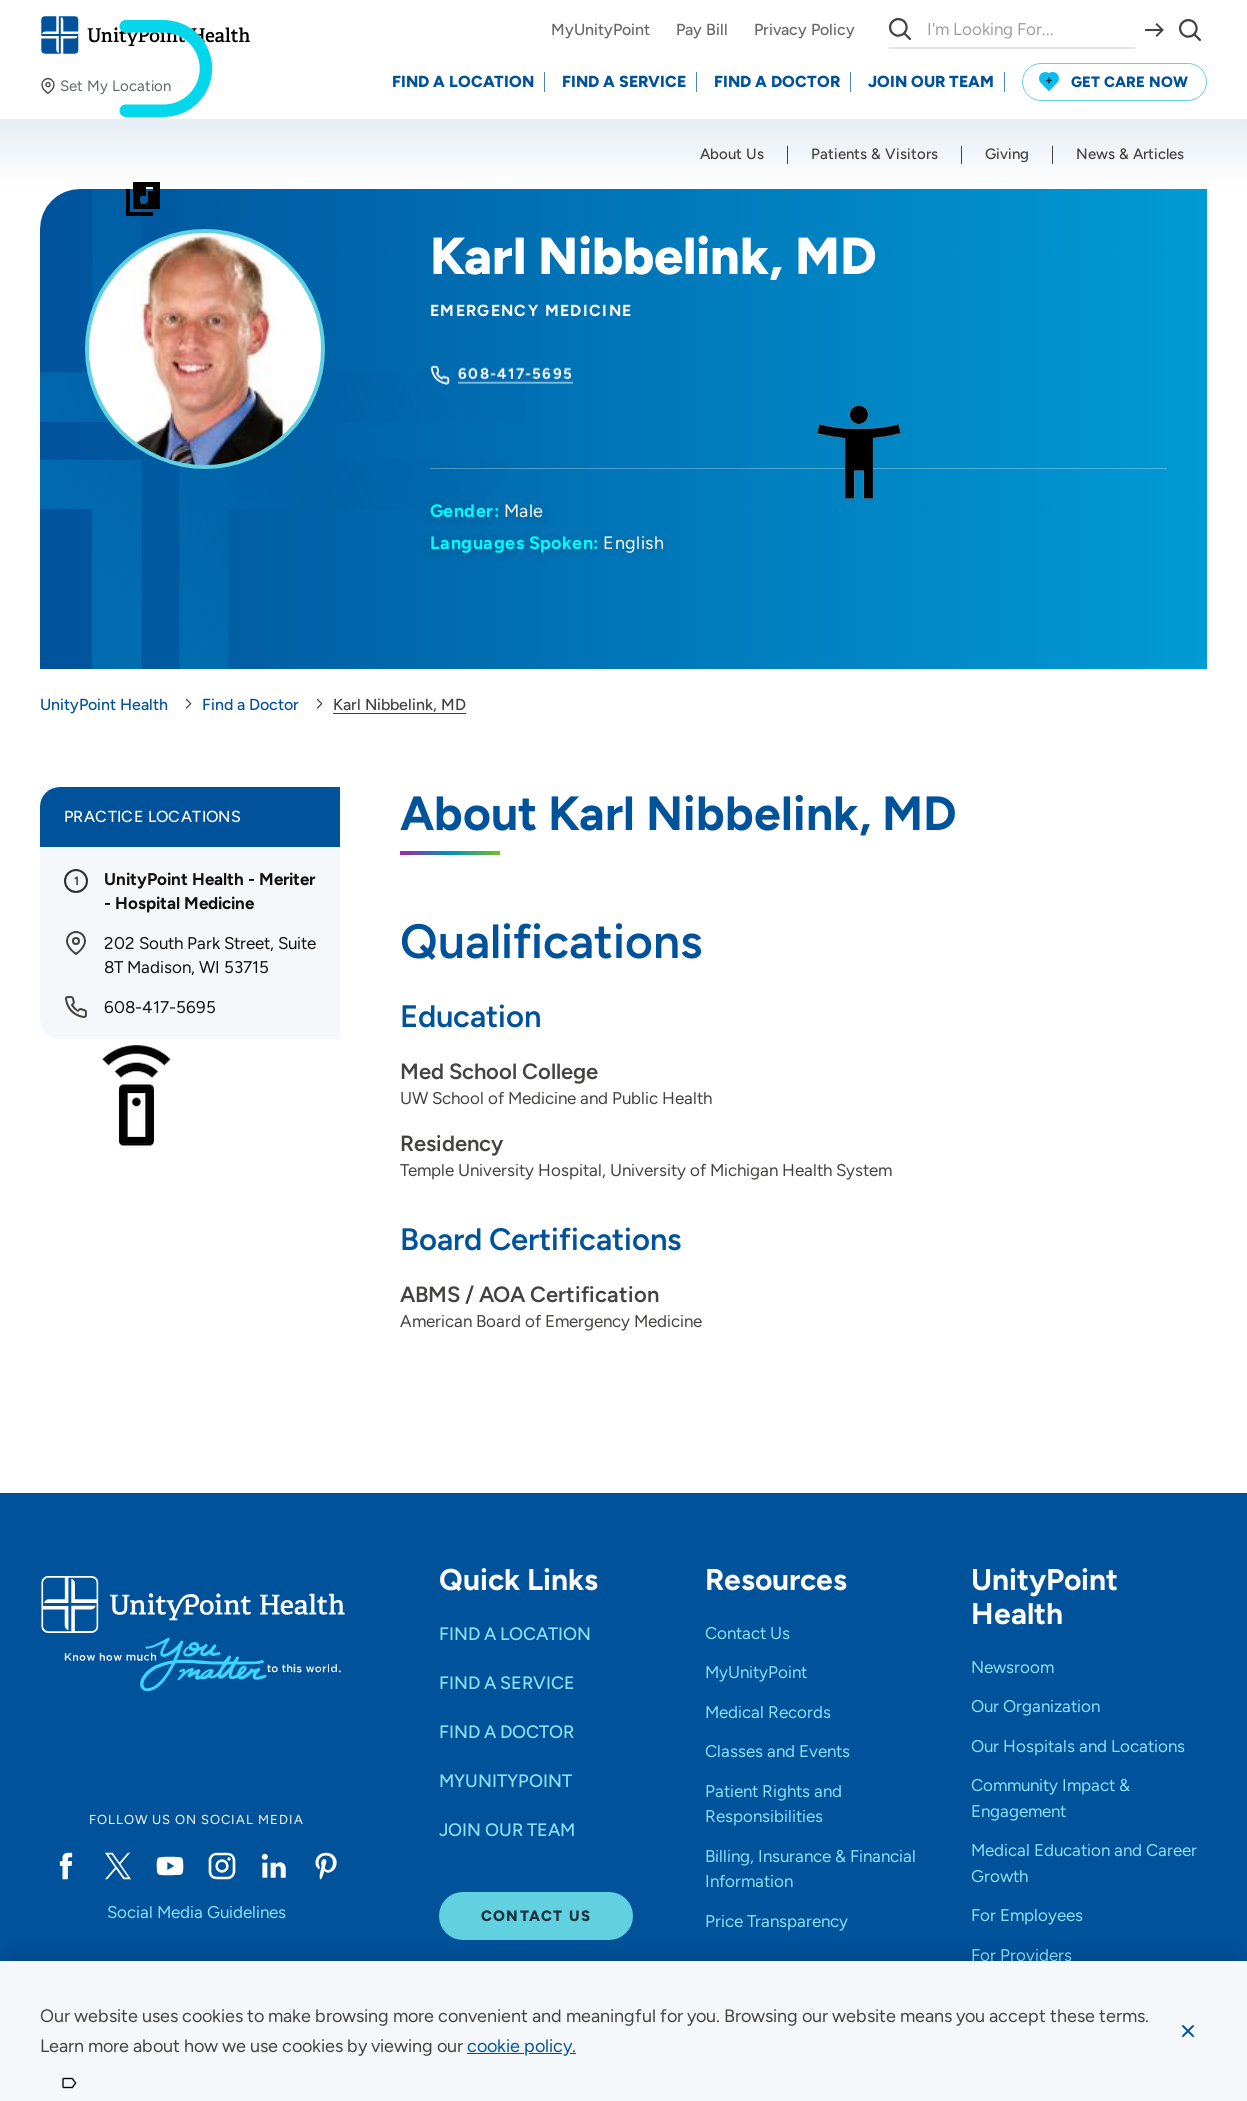 This screenshot has height=2101, width=1247. Describe the element at coordinates (69, 2083) in the screenshot. I see `add a label or tag to an item` at that location.